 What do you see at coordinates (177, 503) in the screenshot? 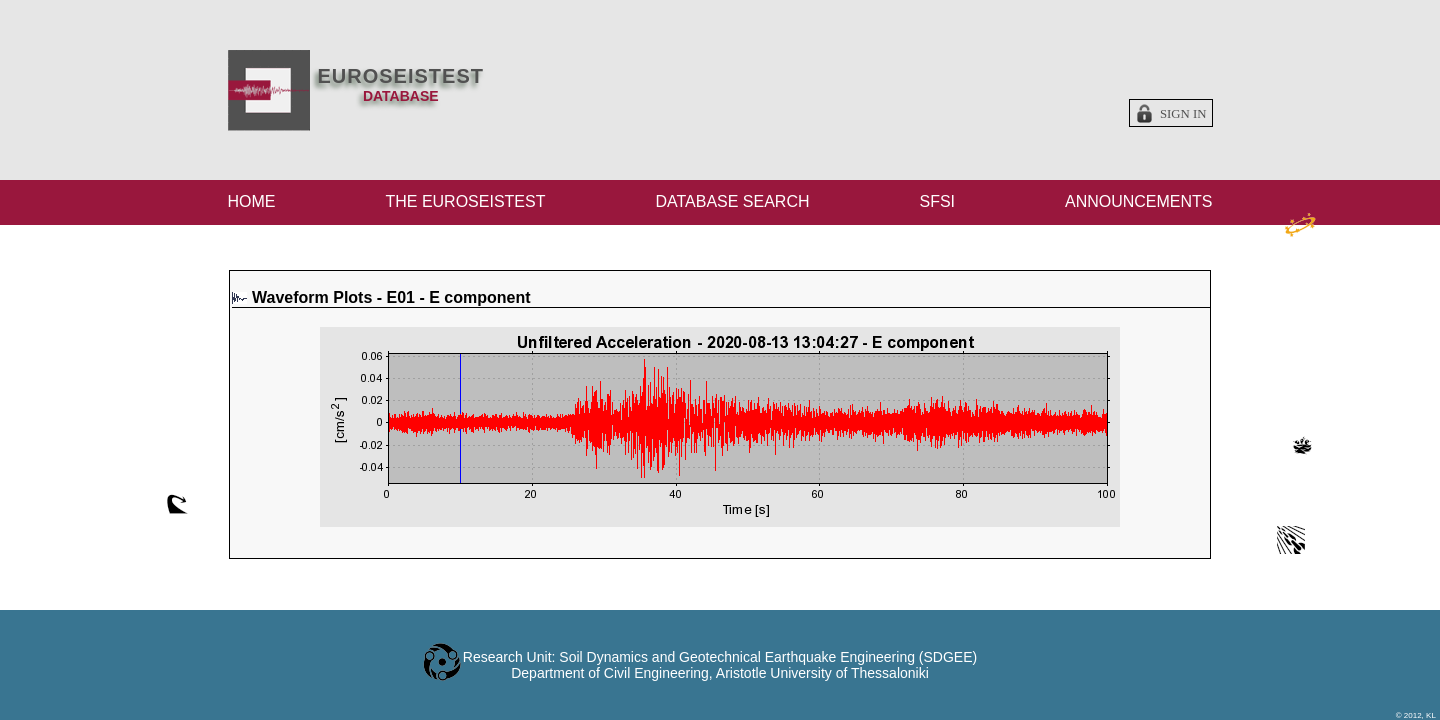
I see `perform a thrust-bend attack or maneuver` at bounding box center [177, 503].